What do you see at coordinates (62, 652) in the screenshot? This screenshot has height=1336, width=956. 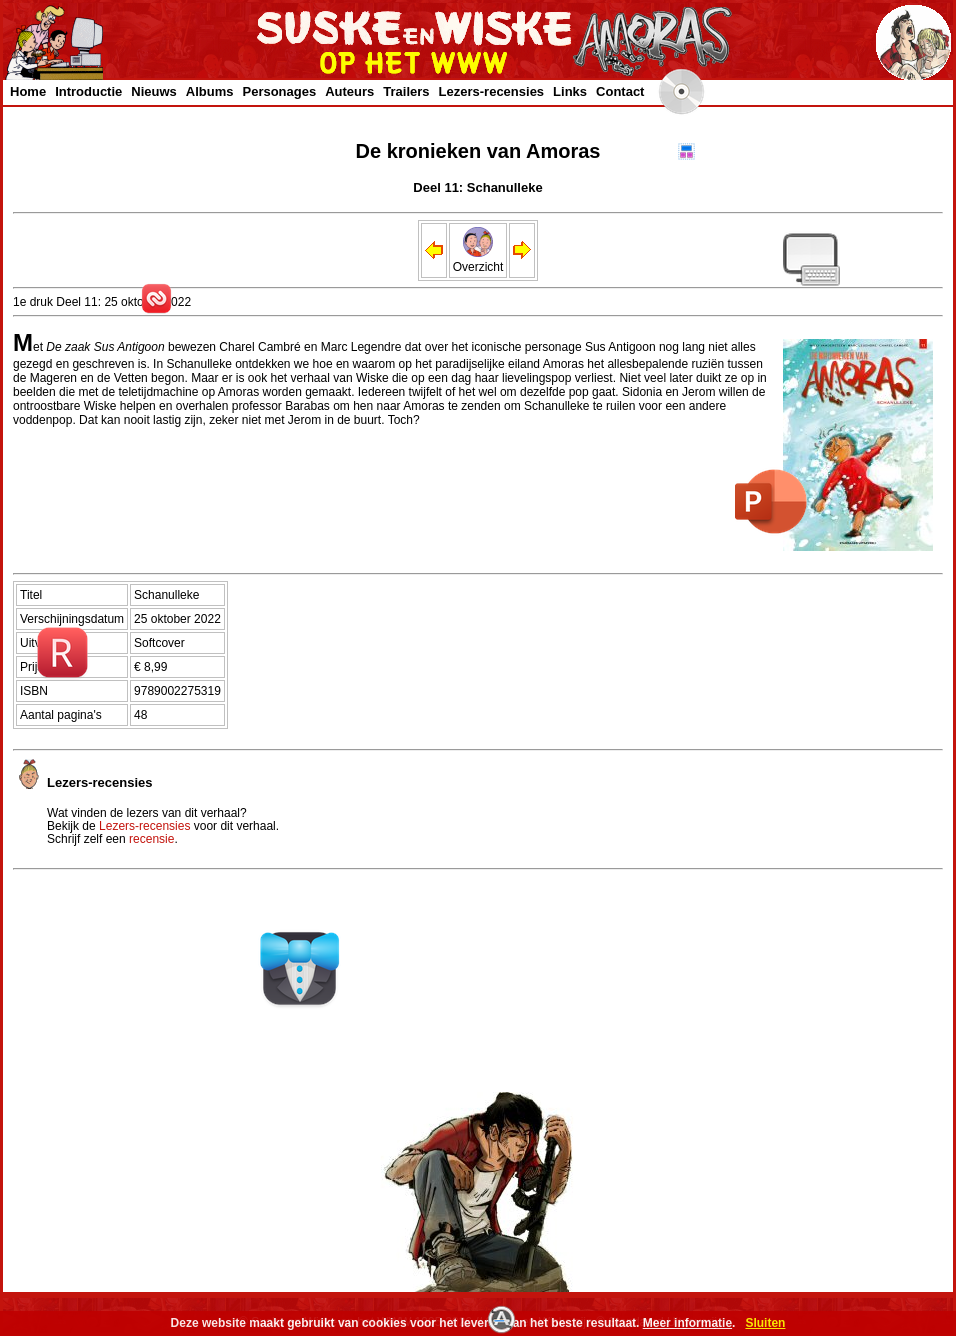 I see `open retext markdown editor` at bounding box center [62, 652].